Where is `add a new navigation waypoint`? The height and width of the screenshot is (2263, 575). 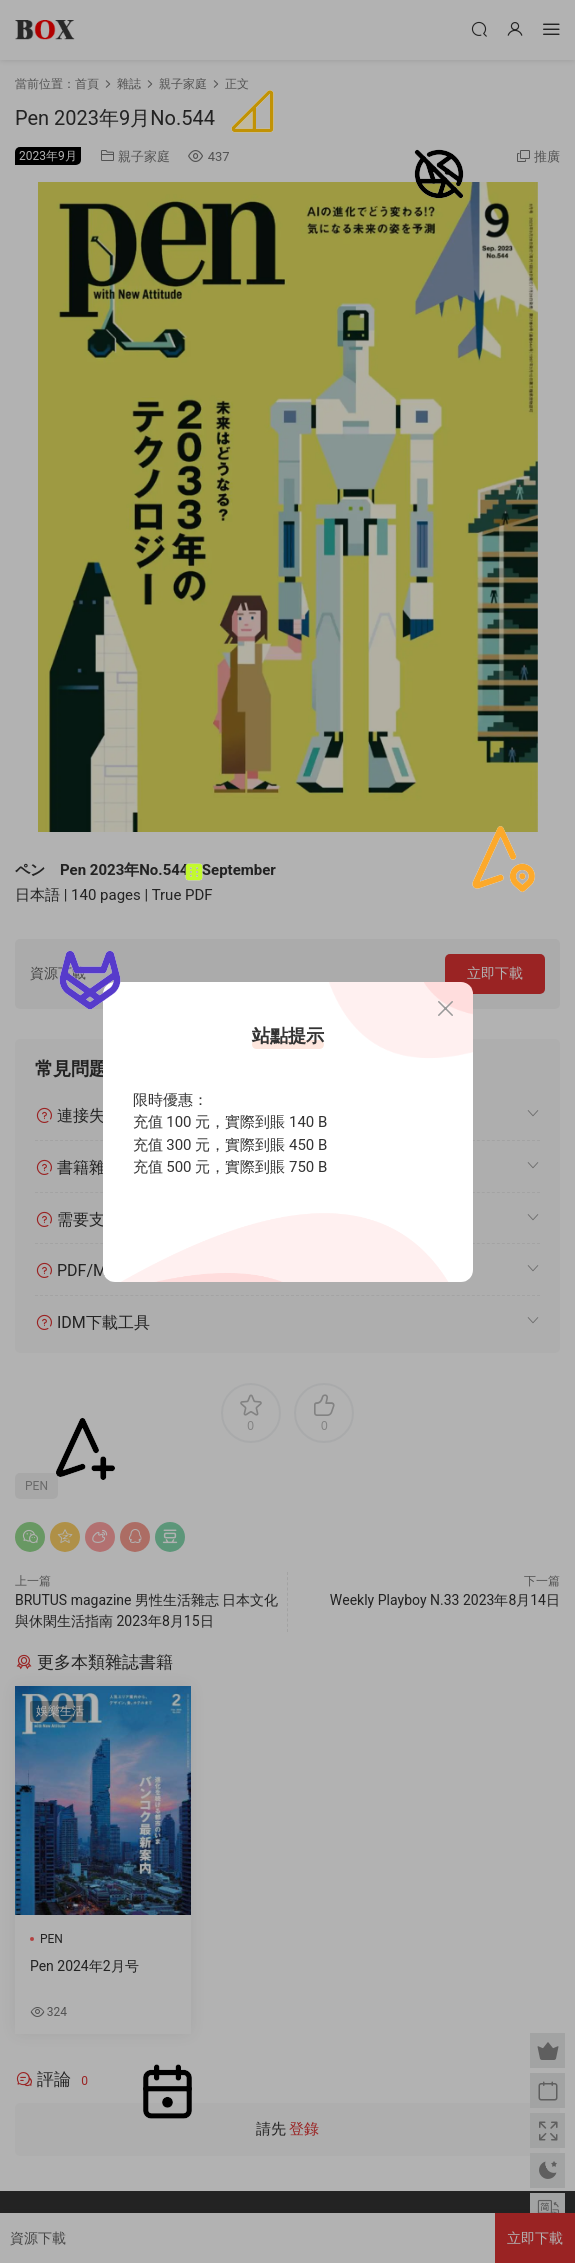
add a new navigation waypoint is located at coordinates (82, 1447).